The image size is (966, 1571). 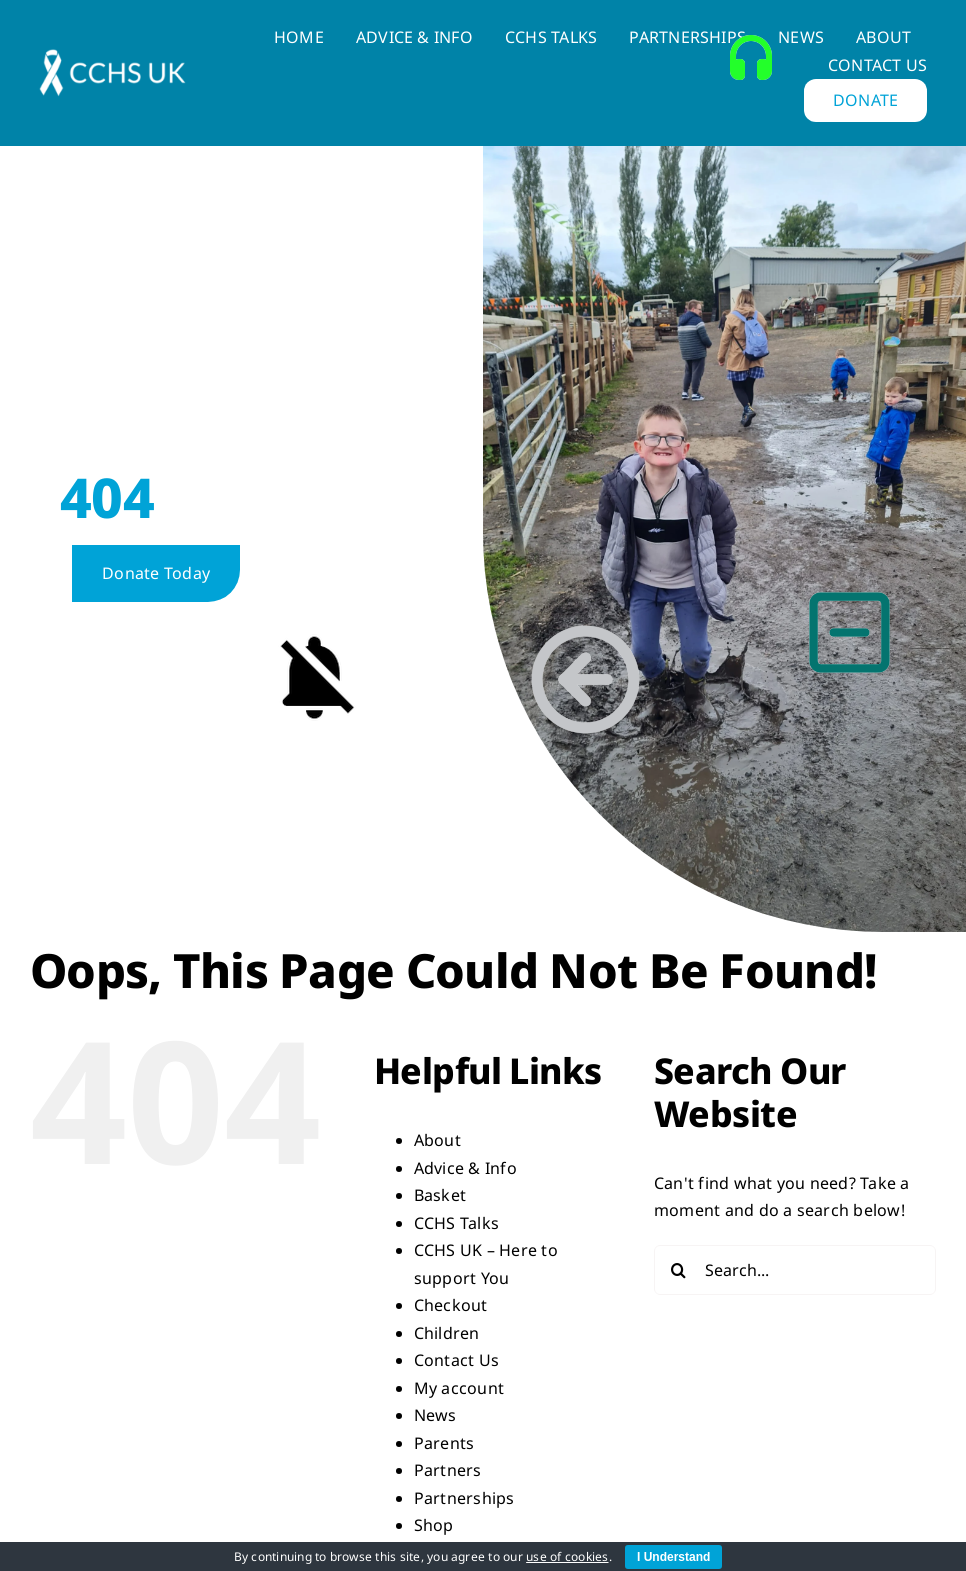 I want to click on access audio or music player, so click(x=751, y=59).